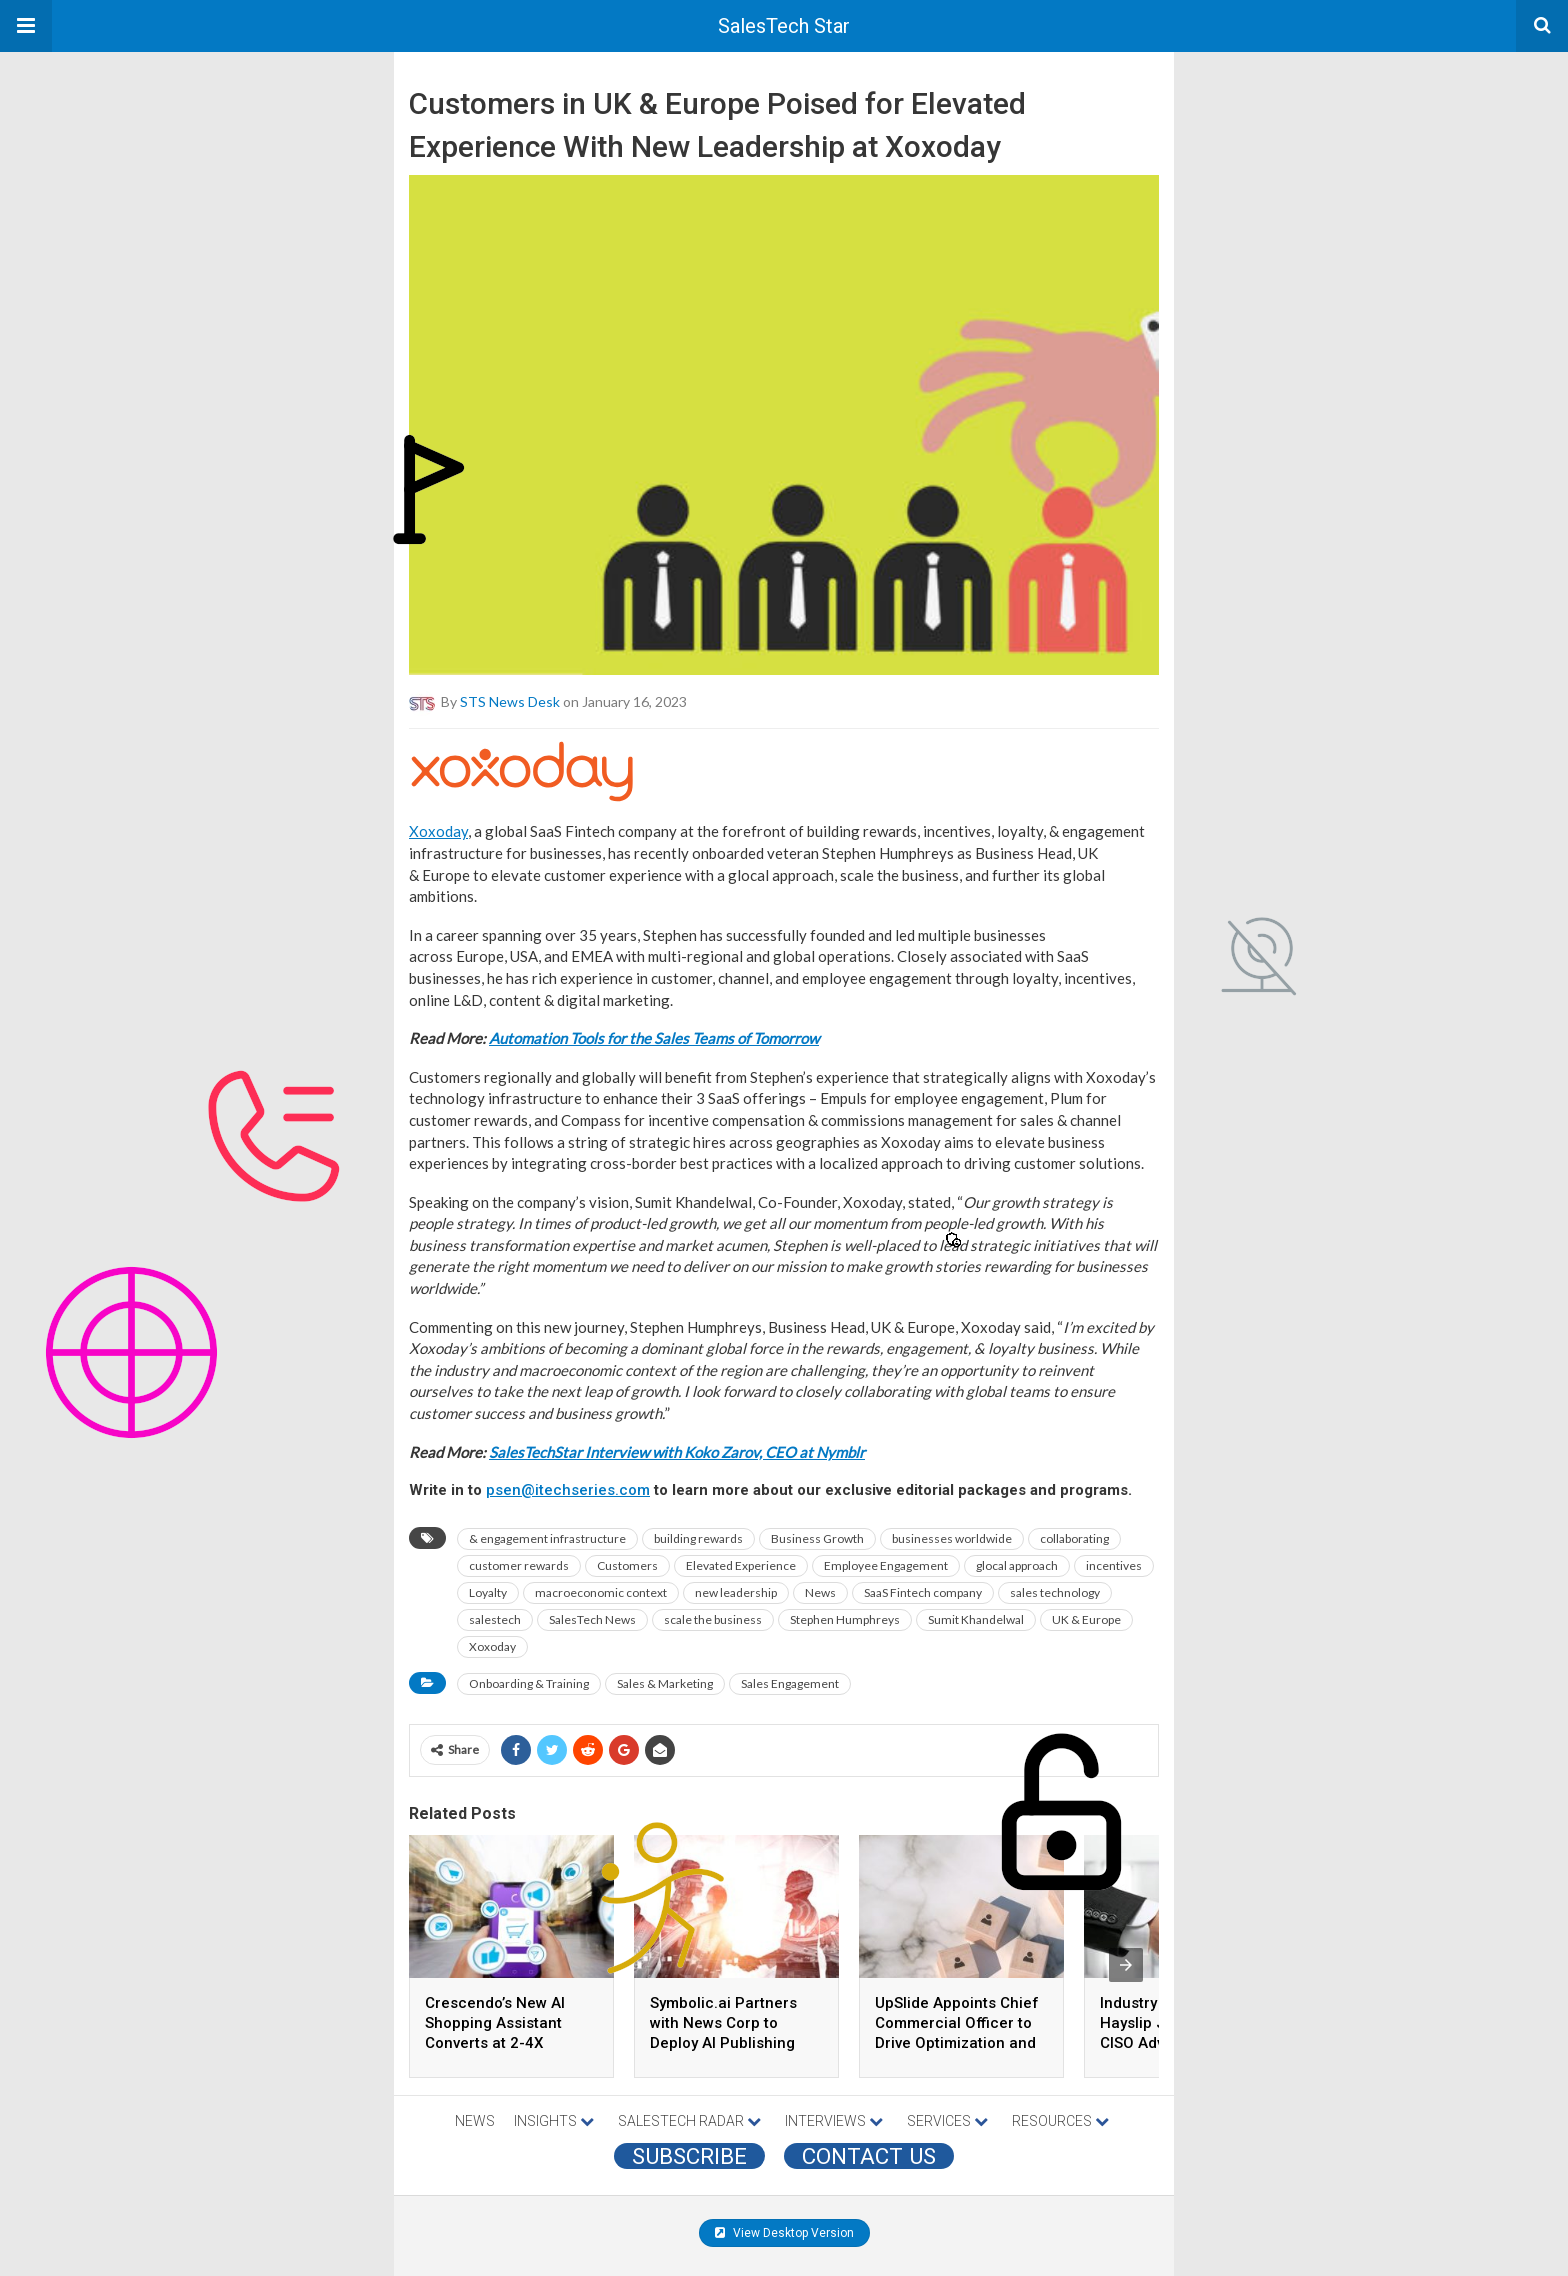 The image size is (1568, 2276). Describe the element at coordinates (276, 1133) in the screenshot. I see `view call log or phone history` at that location.